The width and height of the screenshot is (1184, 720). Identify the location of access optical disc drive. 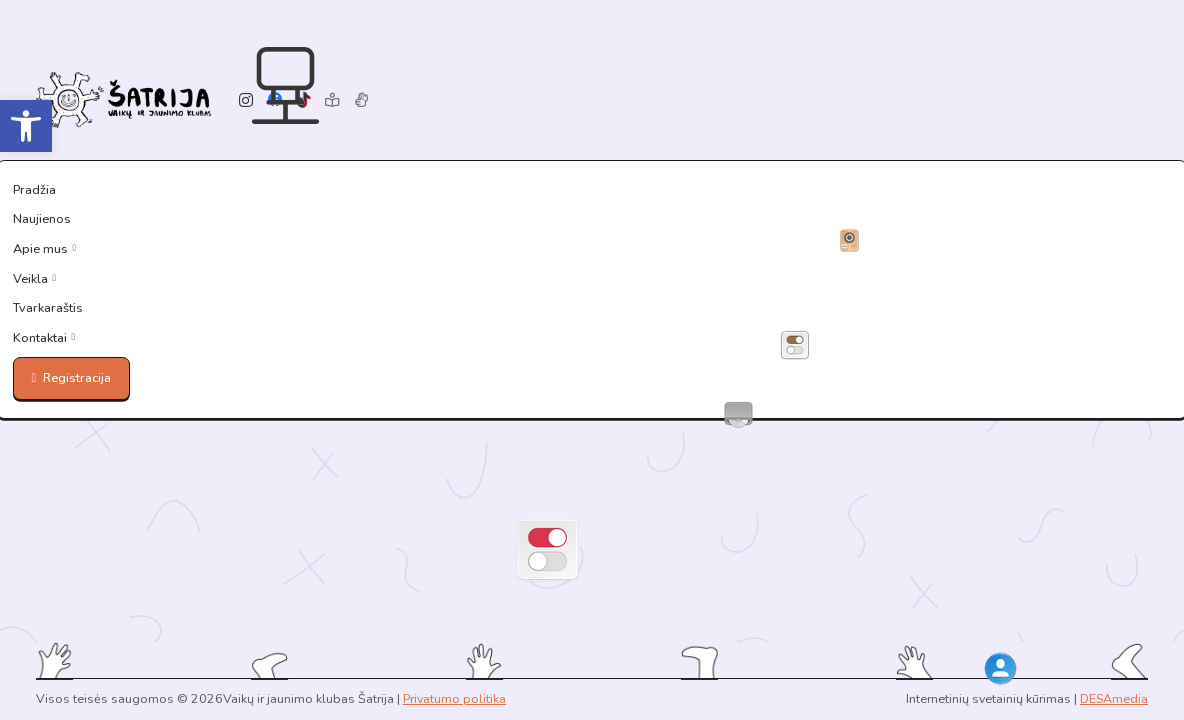
(738, 413).